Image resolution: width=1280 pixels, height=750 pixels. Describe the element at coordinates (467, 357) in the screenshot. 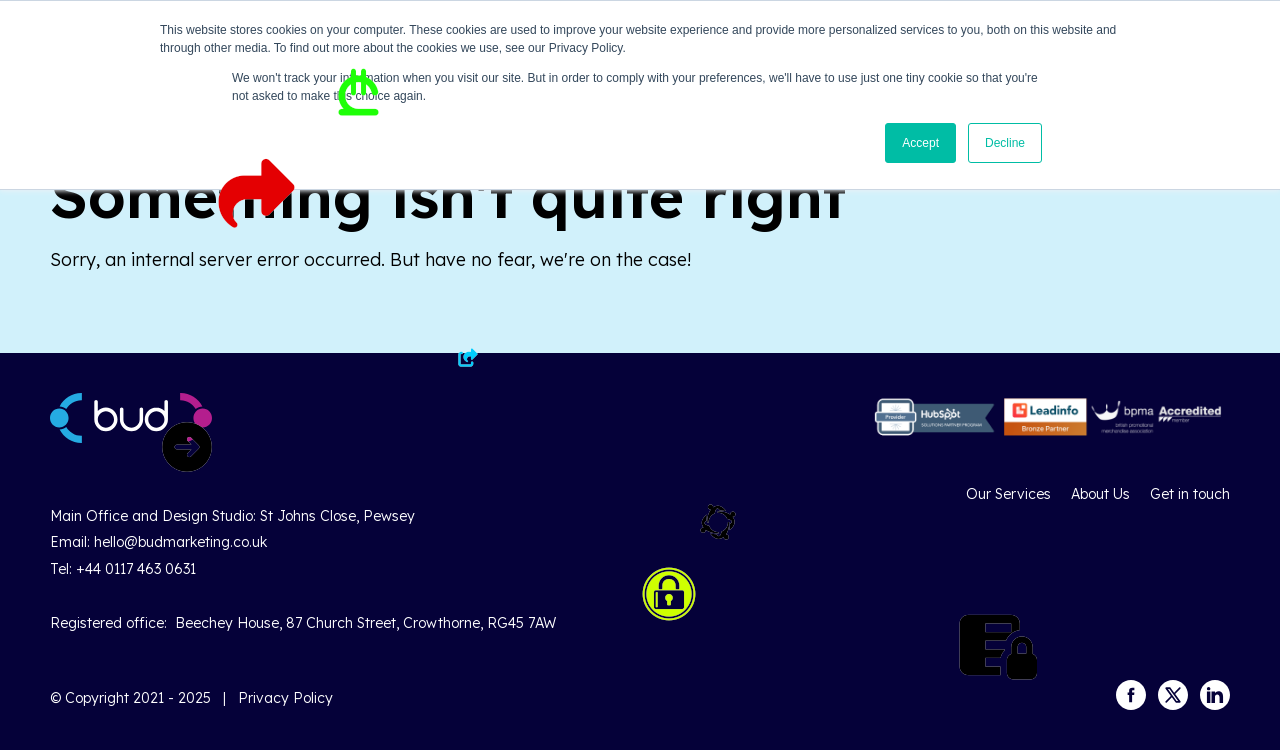

I see `share content to another app or platform` at that location.